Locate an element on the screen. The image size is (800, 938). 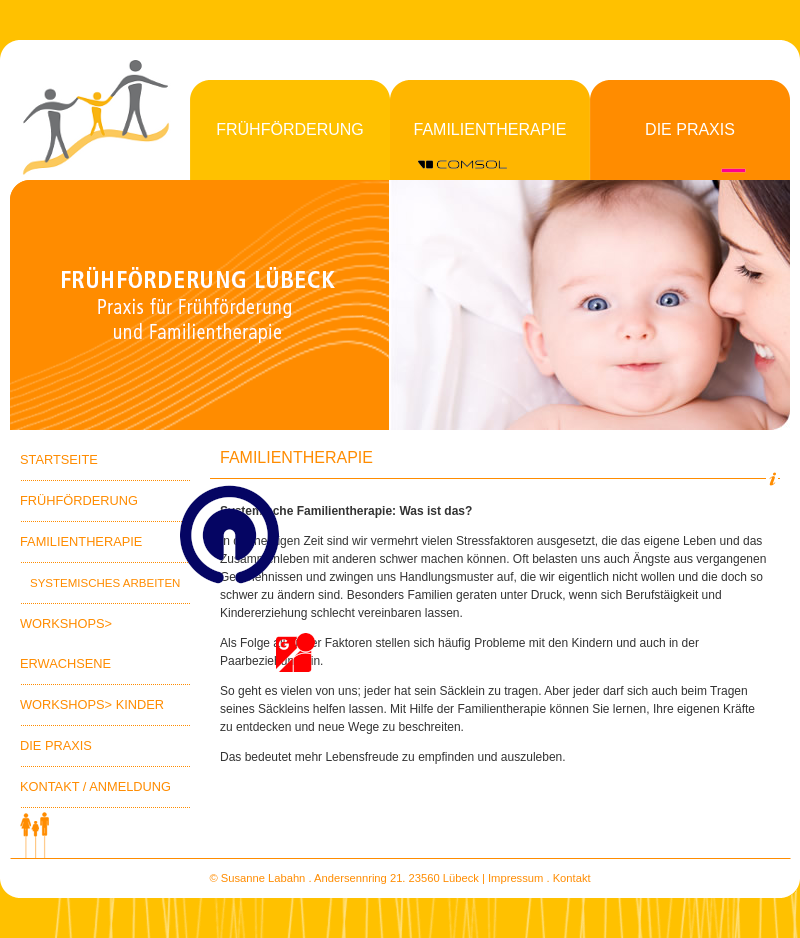
COMSOL multiphysics simulation software logo is located at coordinates (462, 164).